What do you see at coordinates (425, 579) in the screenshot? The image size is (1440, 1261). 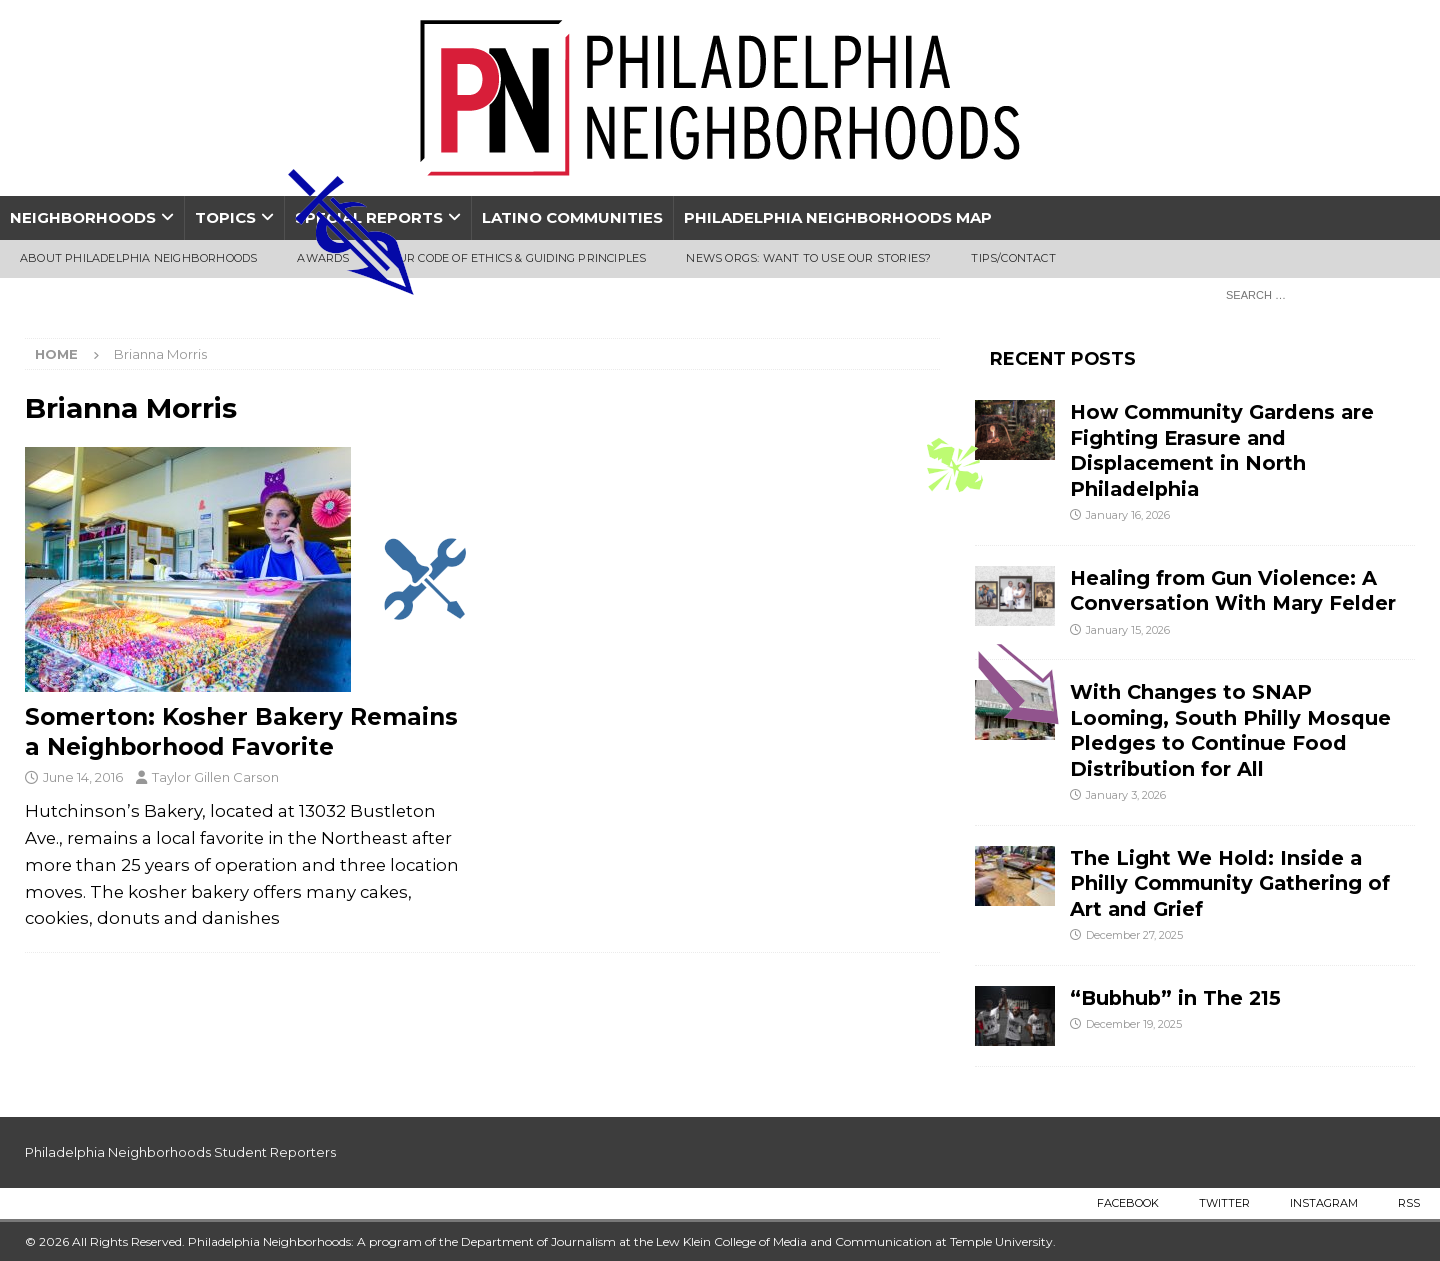 I see `access settings or configuration options` at bounding box center [425, 579].